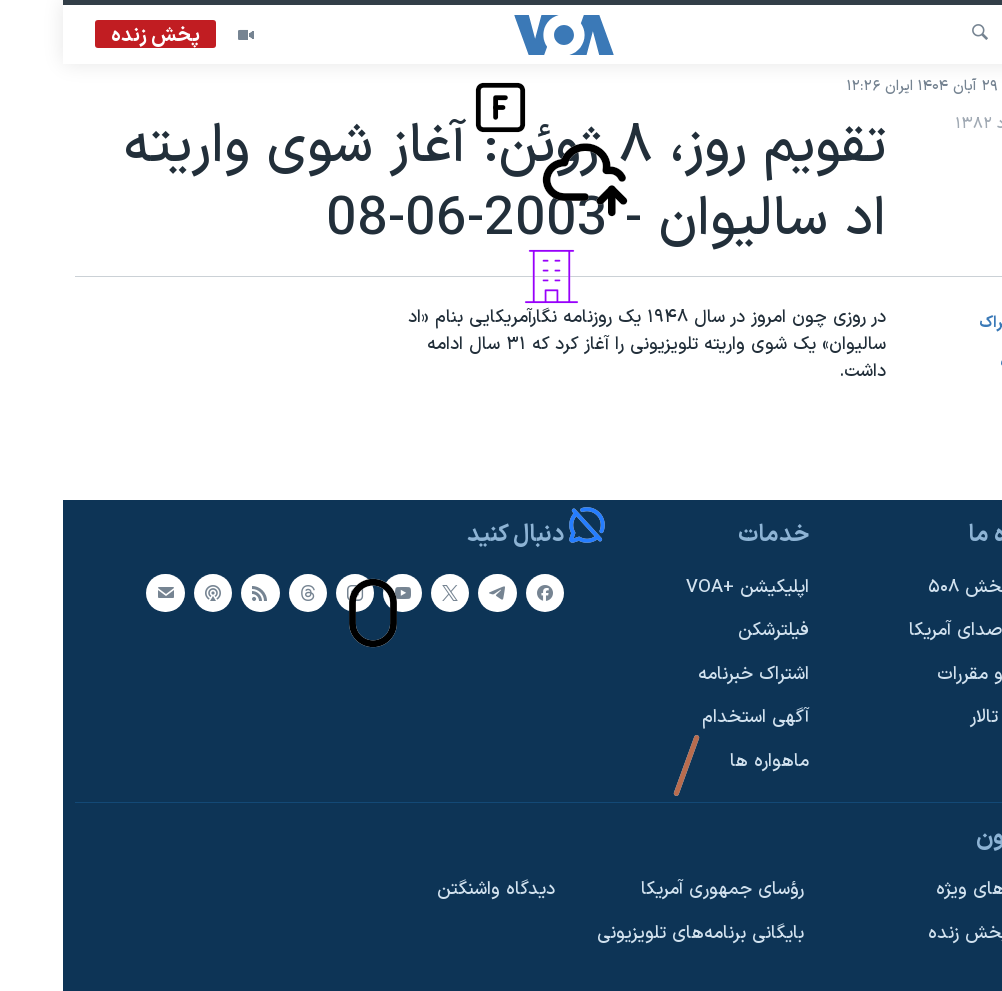 Image resolution: width=1002 pixels, height=991 pixels. What do you see at coordinates (373, 613) in the screenshot?
I see `access medication or pharmacy features` at bounding box center [373, 613].